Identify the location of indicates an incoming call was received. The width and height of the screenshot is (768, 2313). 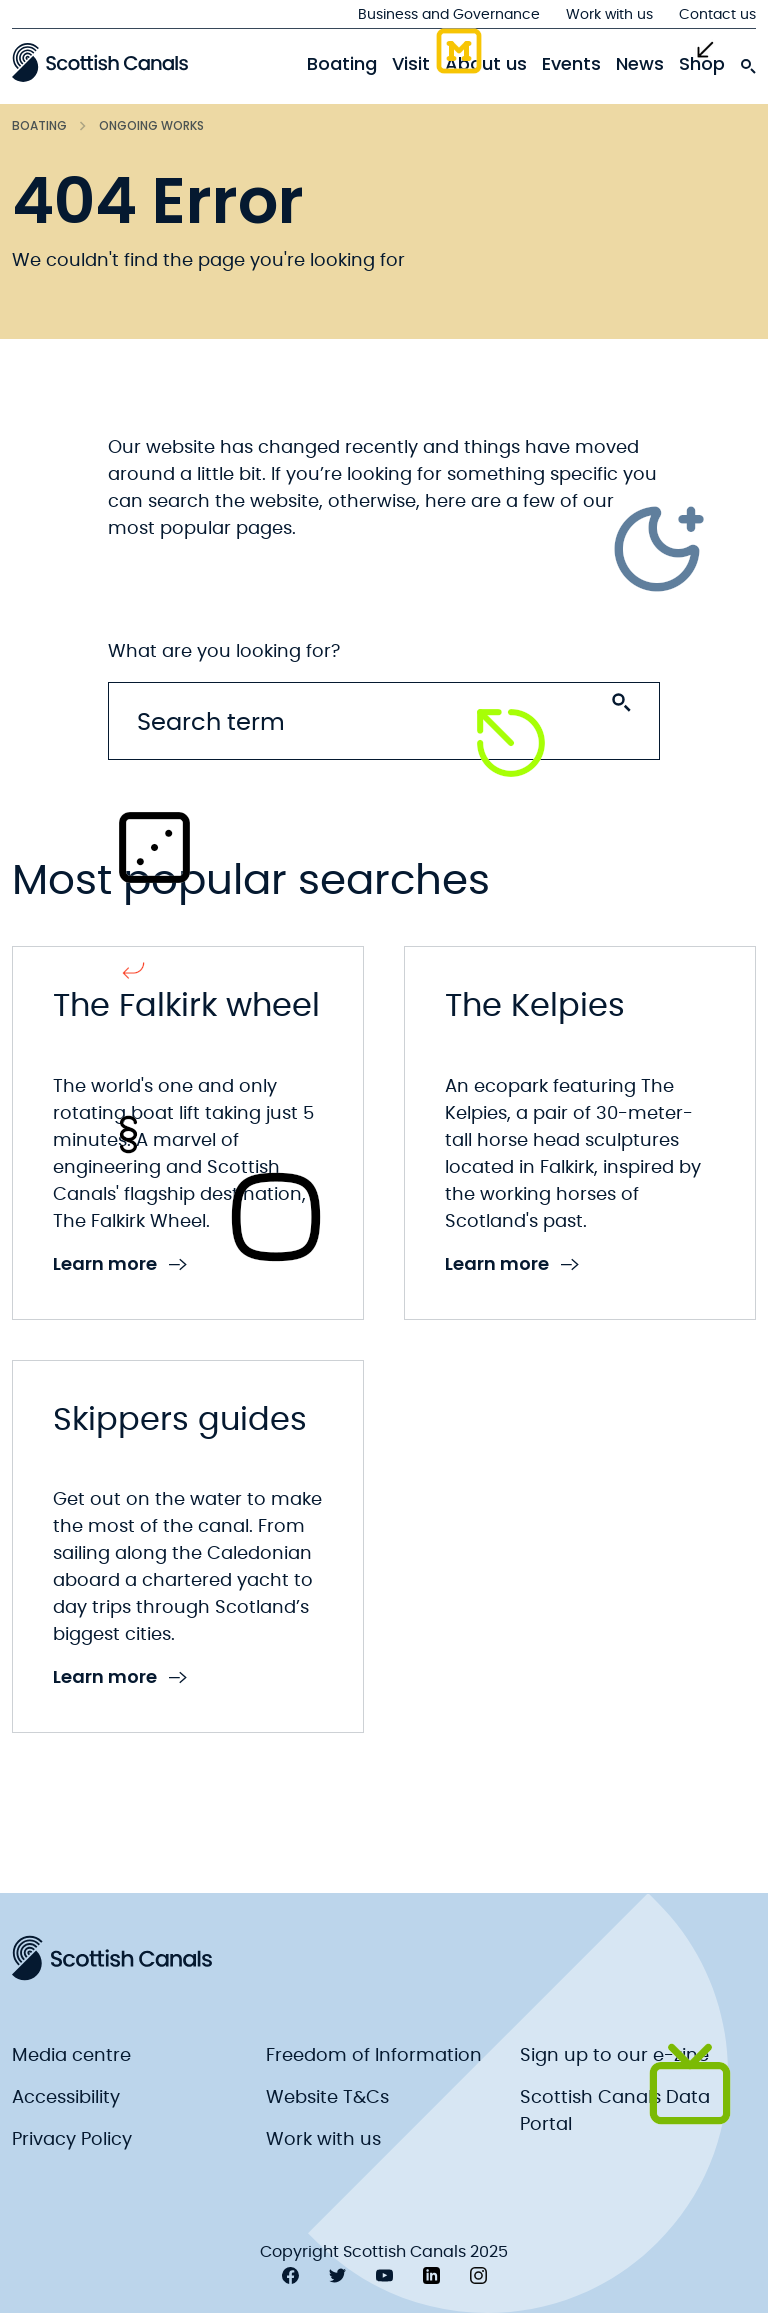
(705, 50).